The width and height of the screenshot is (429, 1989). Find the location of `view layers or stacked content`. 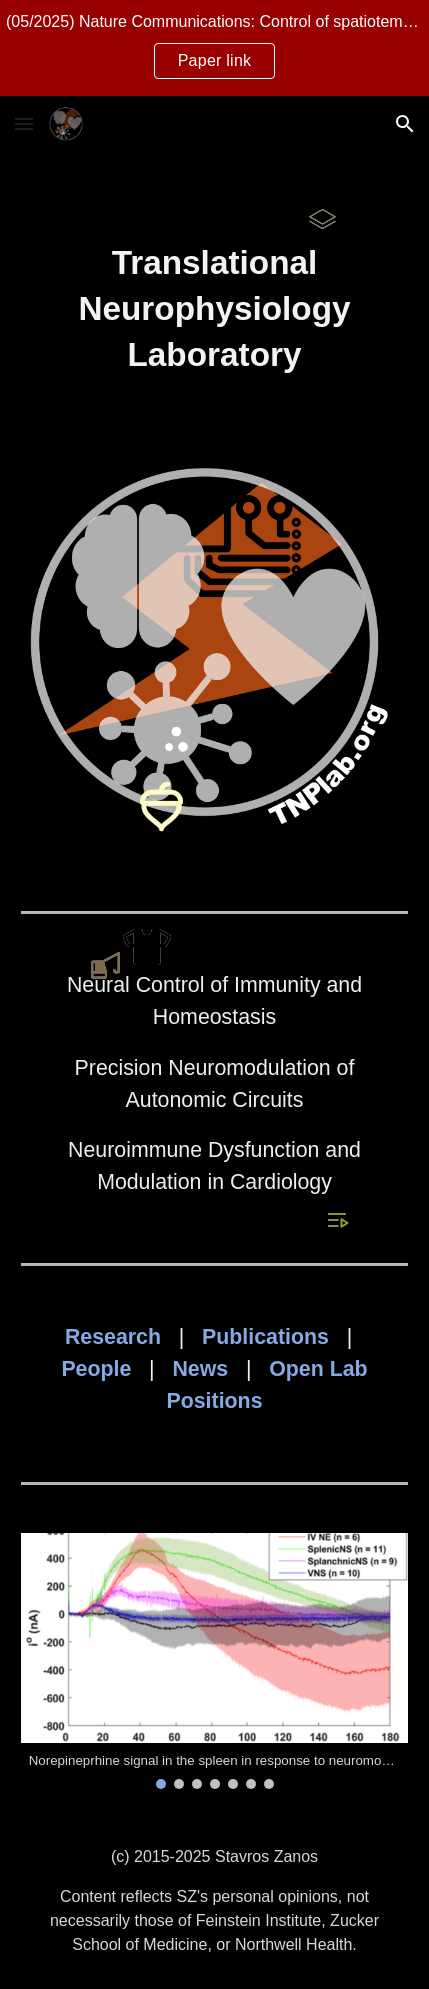

view layers or stacked content is located at coordinates (322, 219).